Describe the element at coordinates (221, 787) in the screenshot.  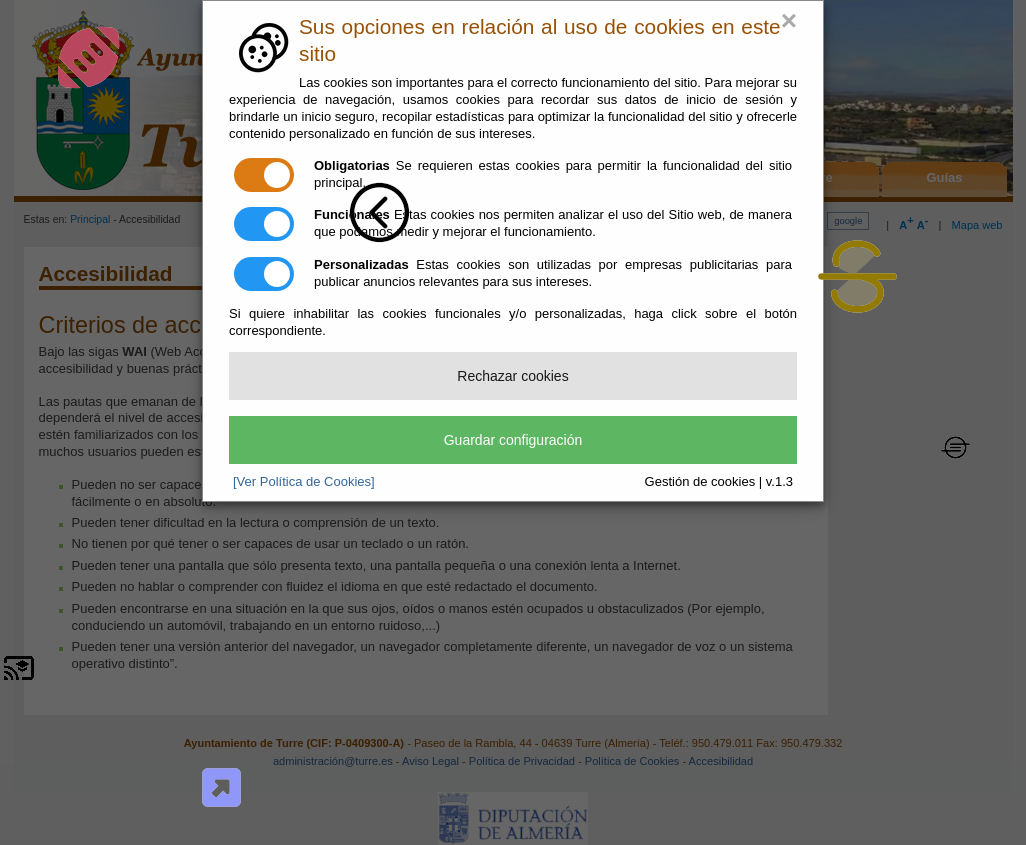
I see `open link in a new window or tab` at that location.